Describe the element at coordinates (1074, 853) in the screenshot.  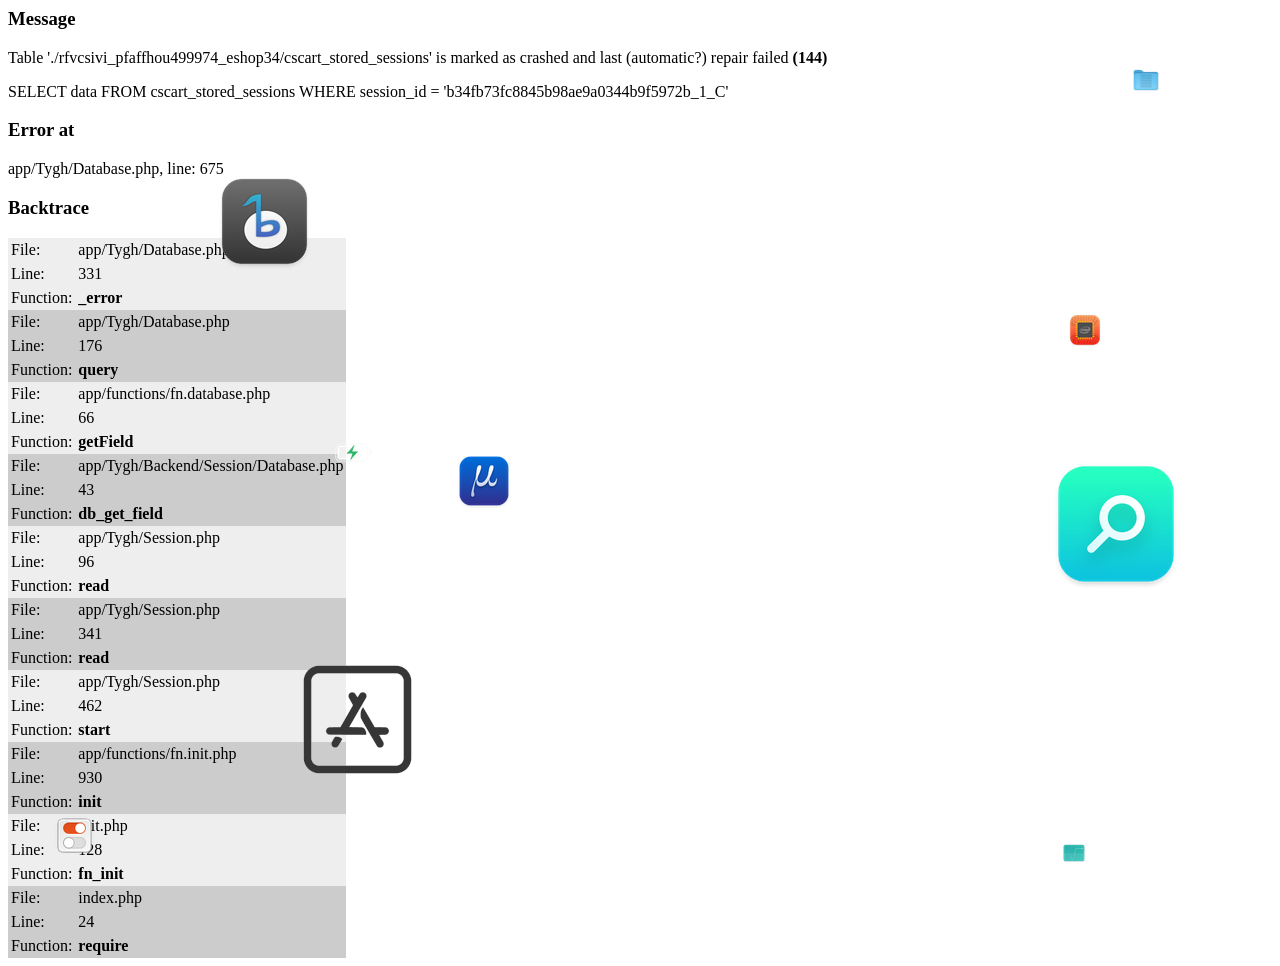
I see `open system resource monitor` at that location.